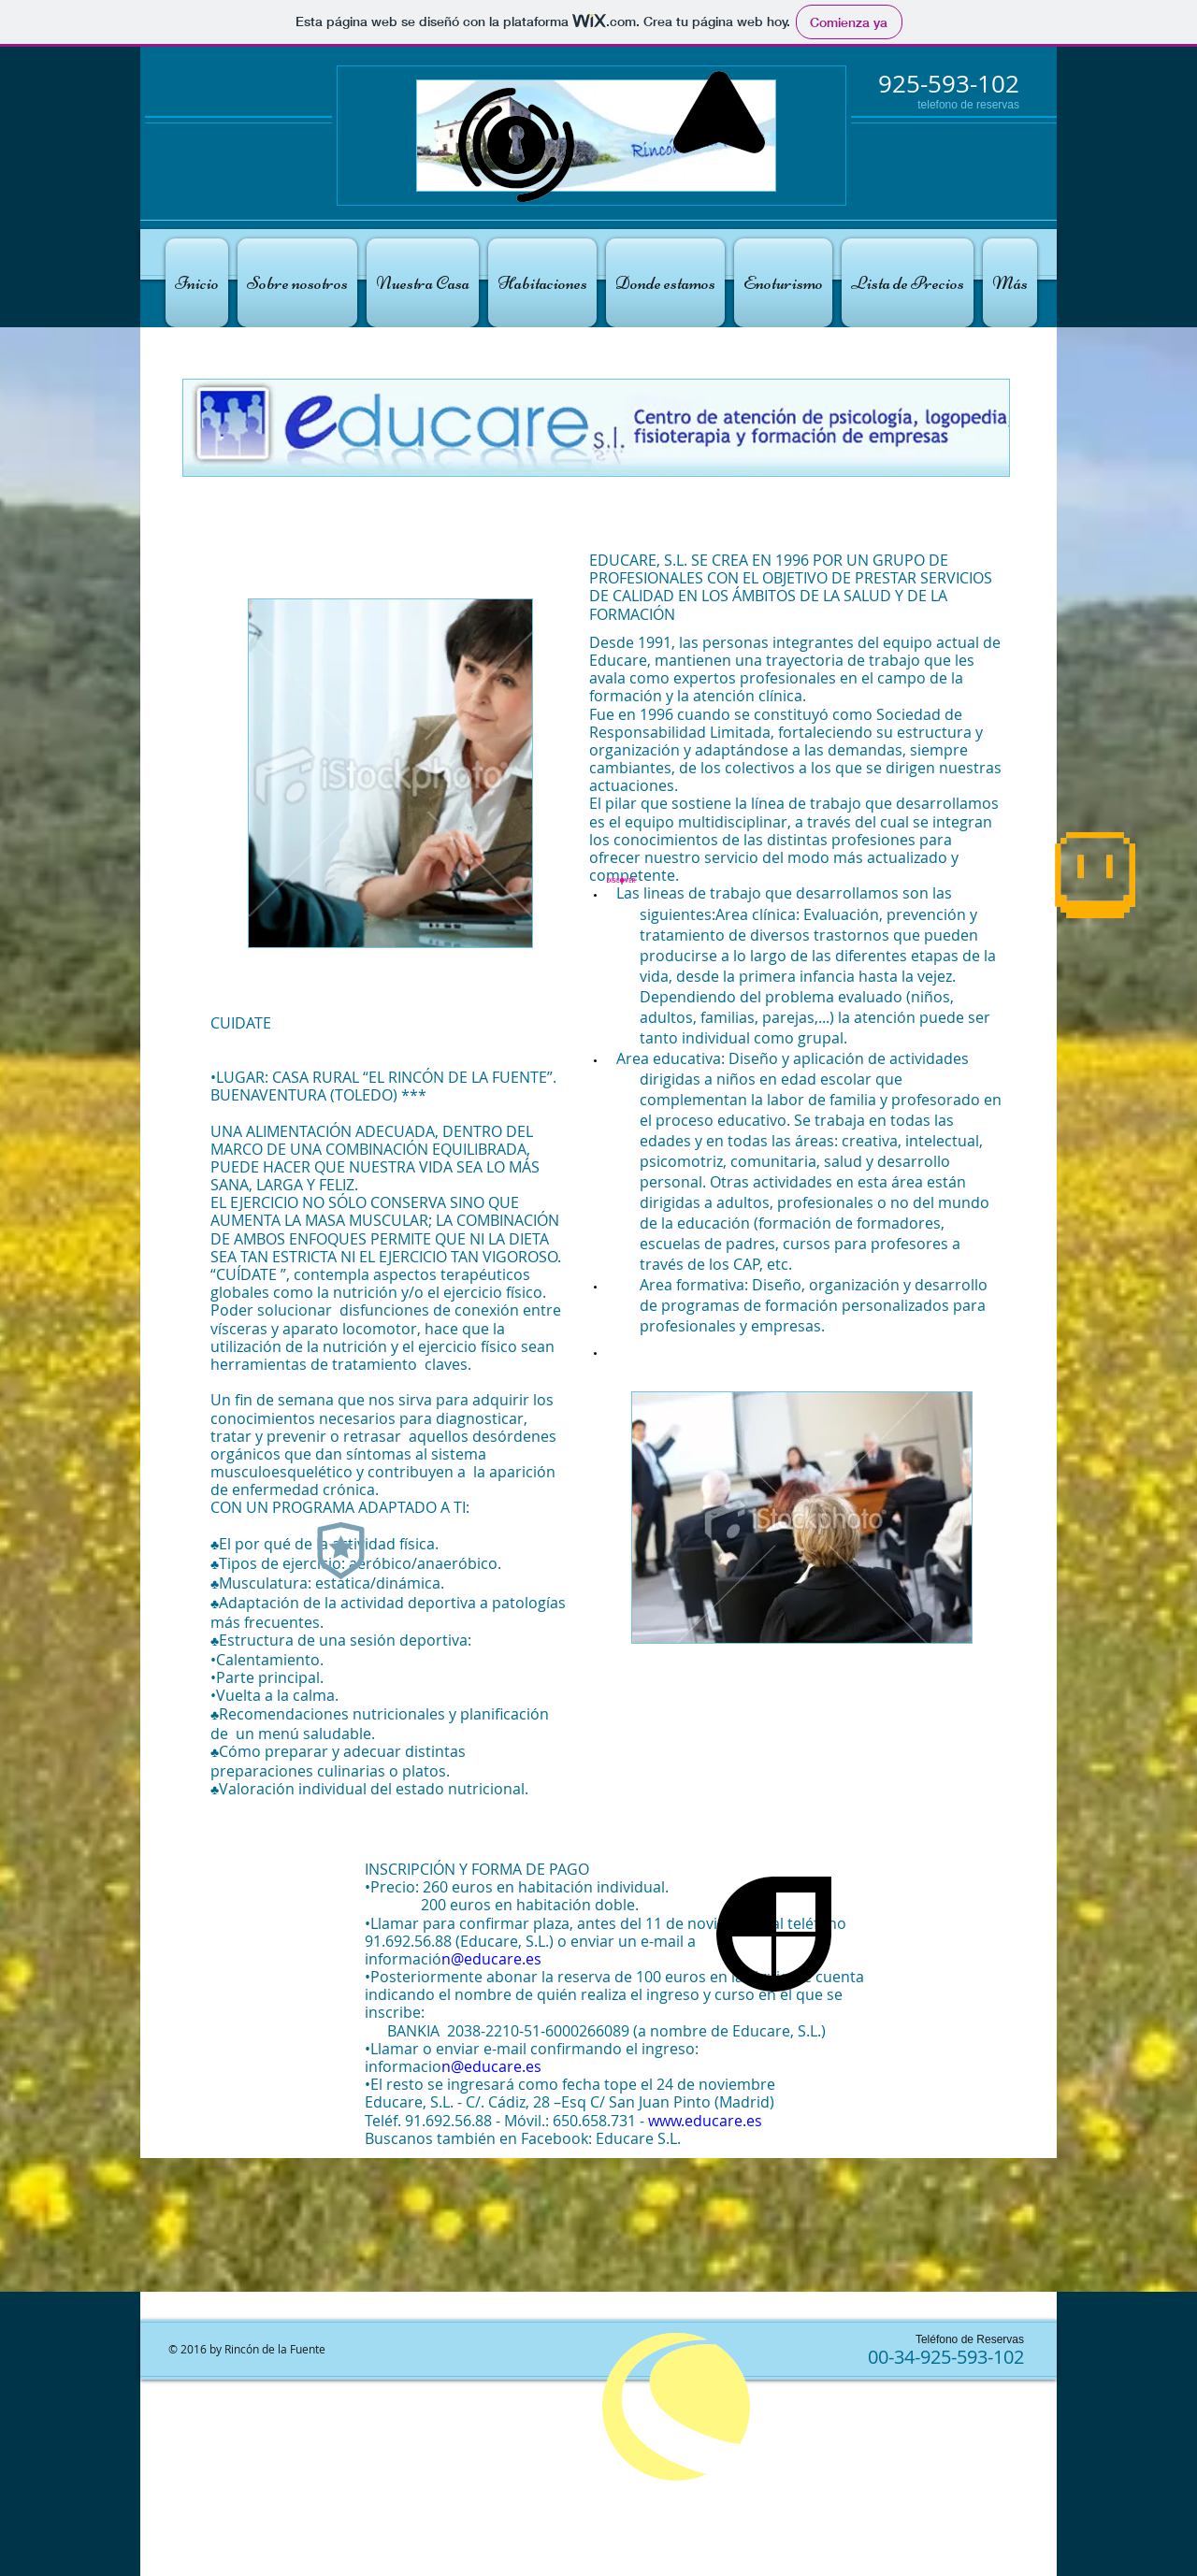 Image resolution: width=1197 pixels, height=2576 pixels. What do you see at coordinates (1095, 875) in the screenshot?
I see `open aseprite pixel art editor` at bounding box center [1095, 875].